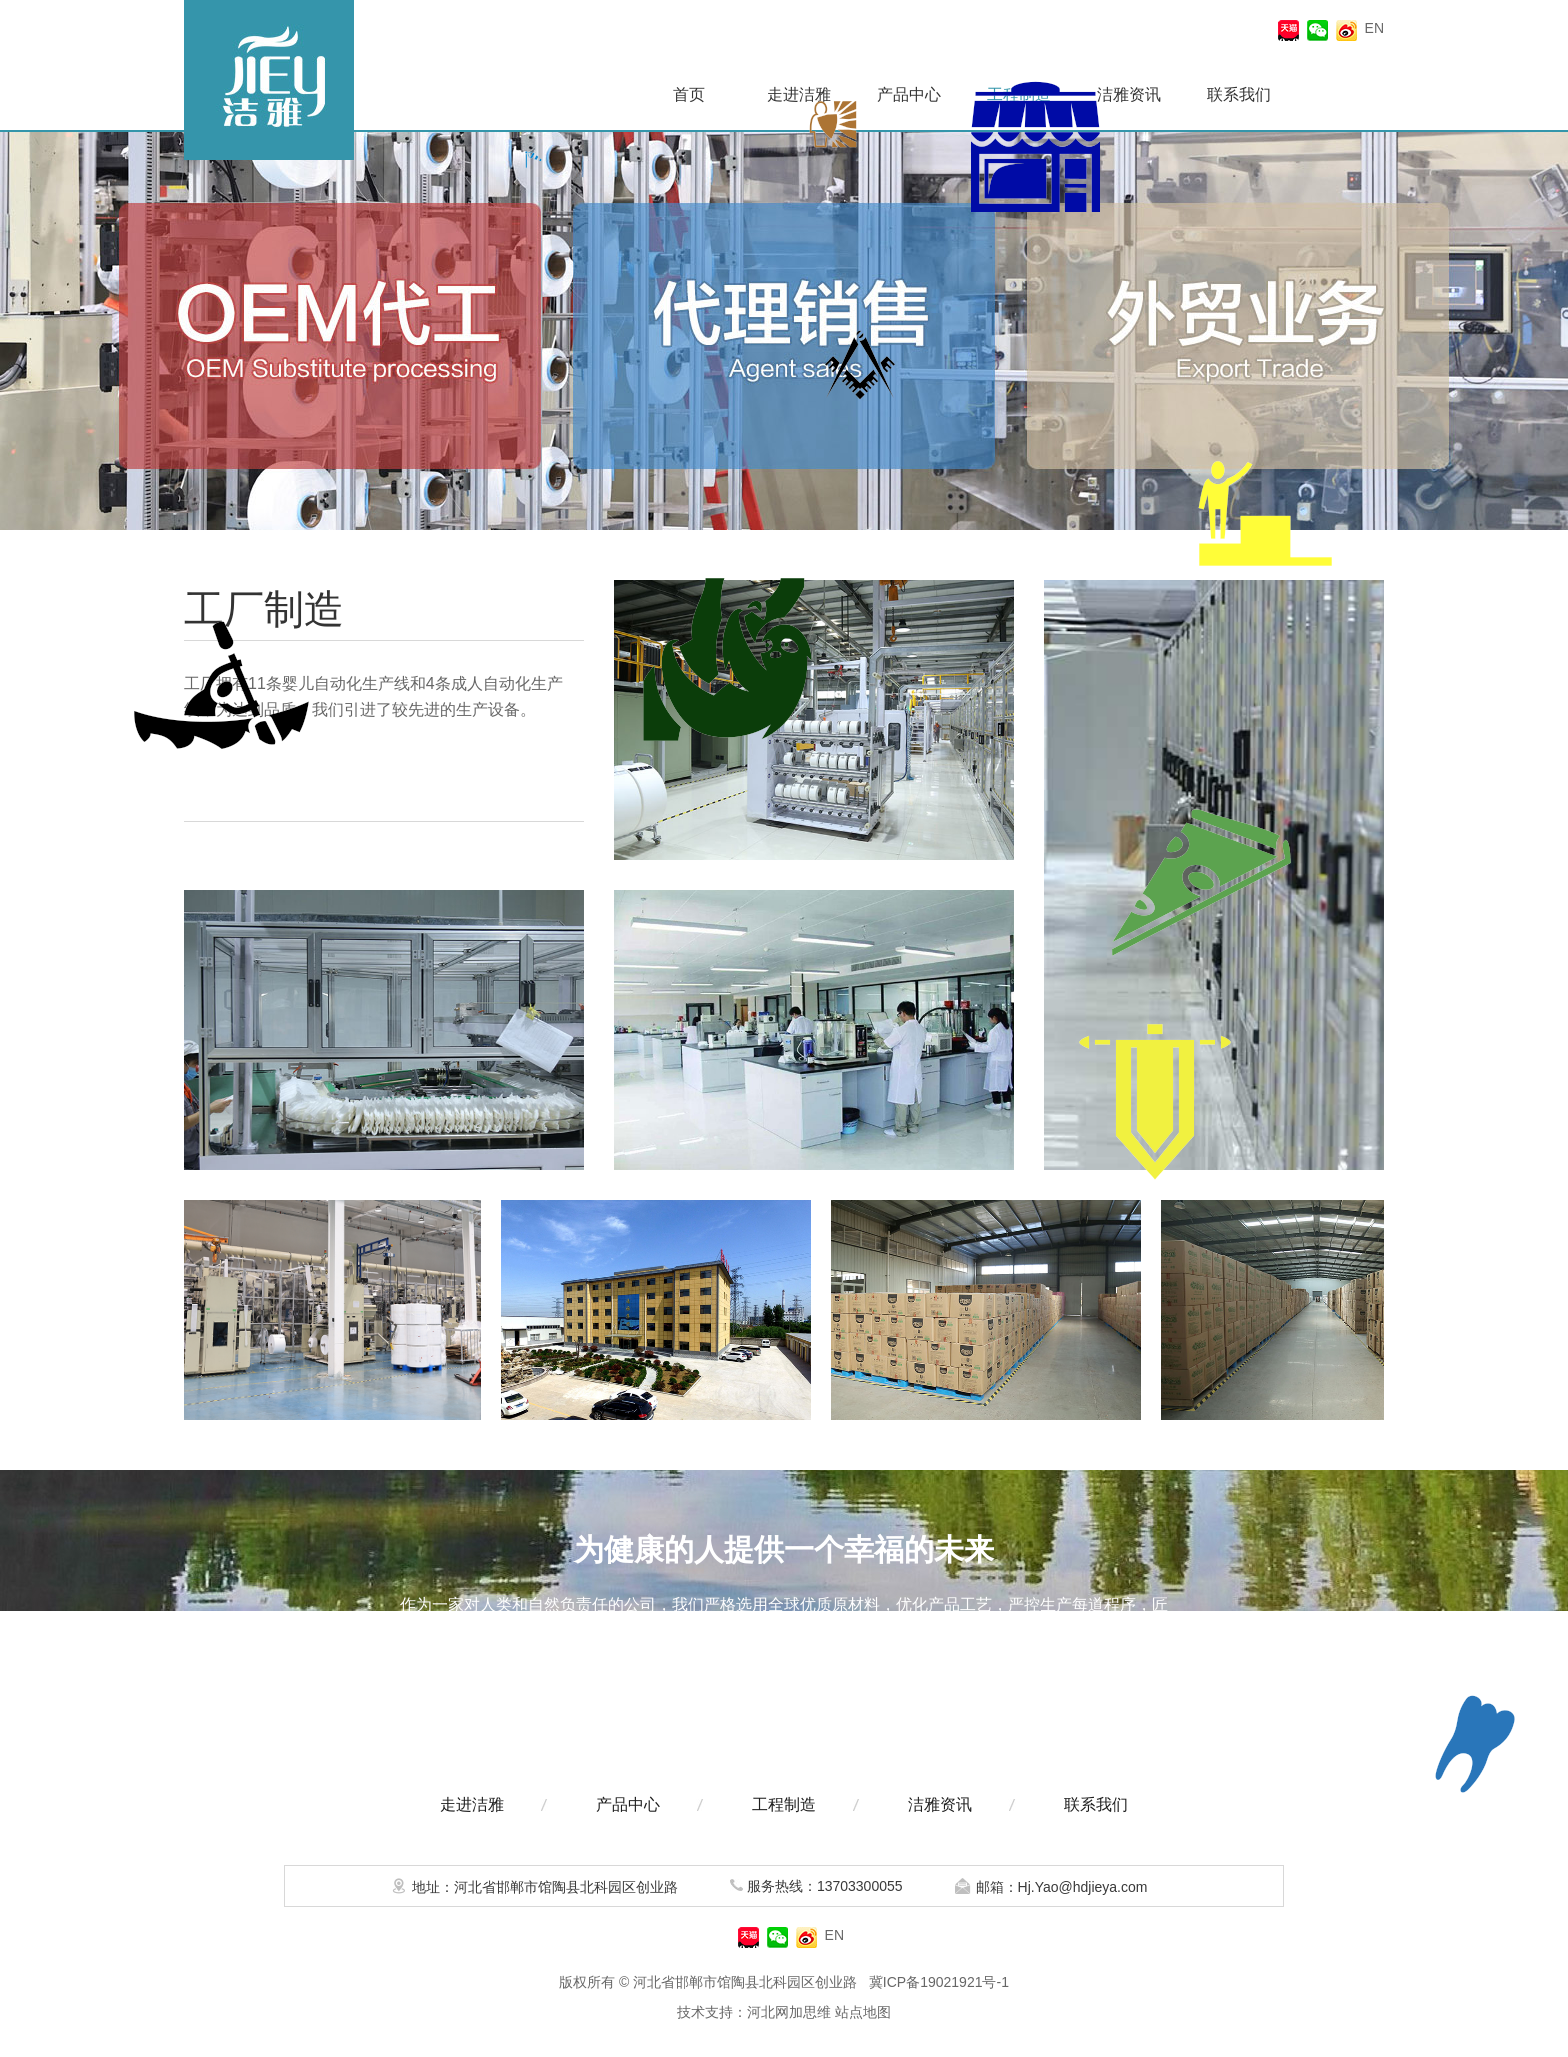 The height and width of the screenshot is (2057, 1568). Describe the element at coordinates (1198, 878) in the screenshot. I see `order food or access food delivery services` at that location.